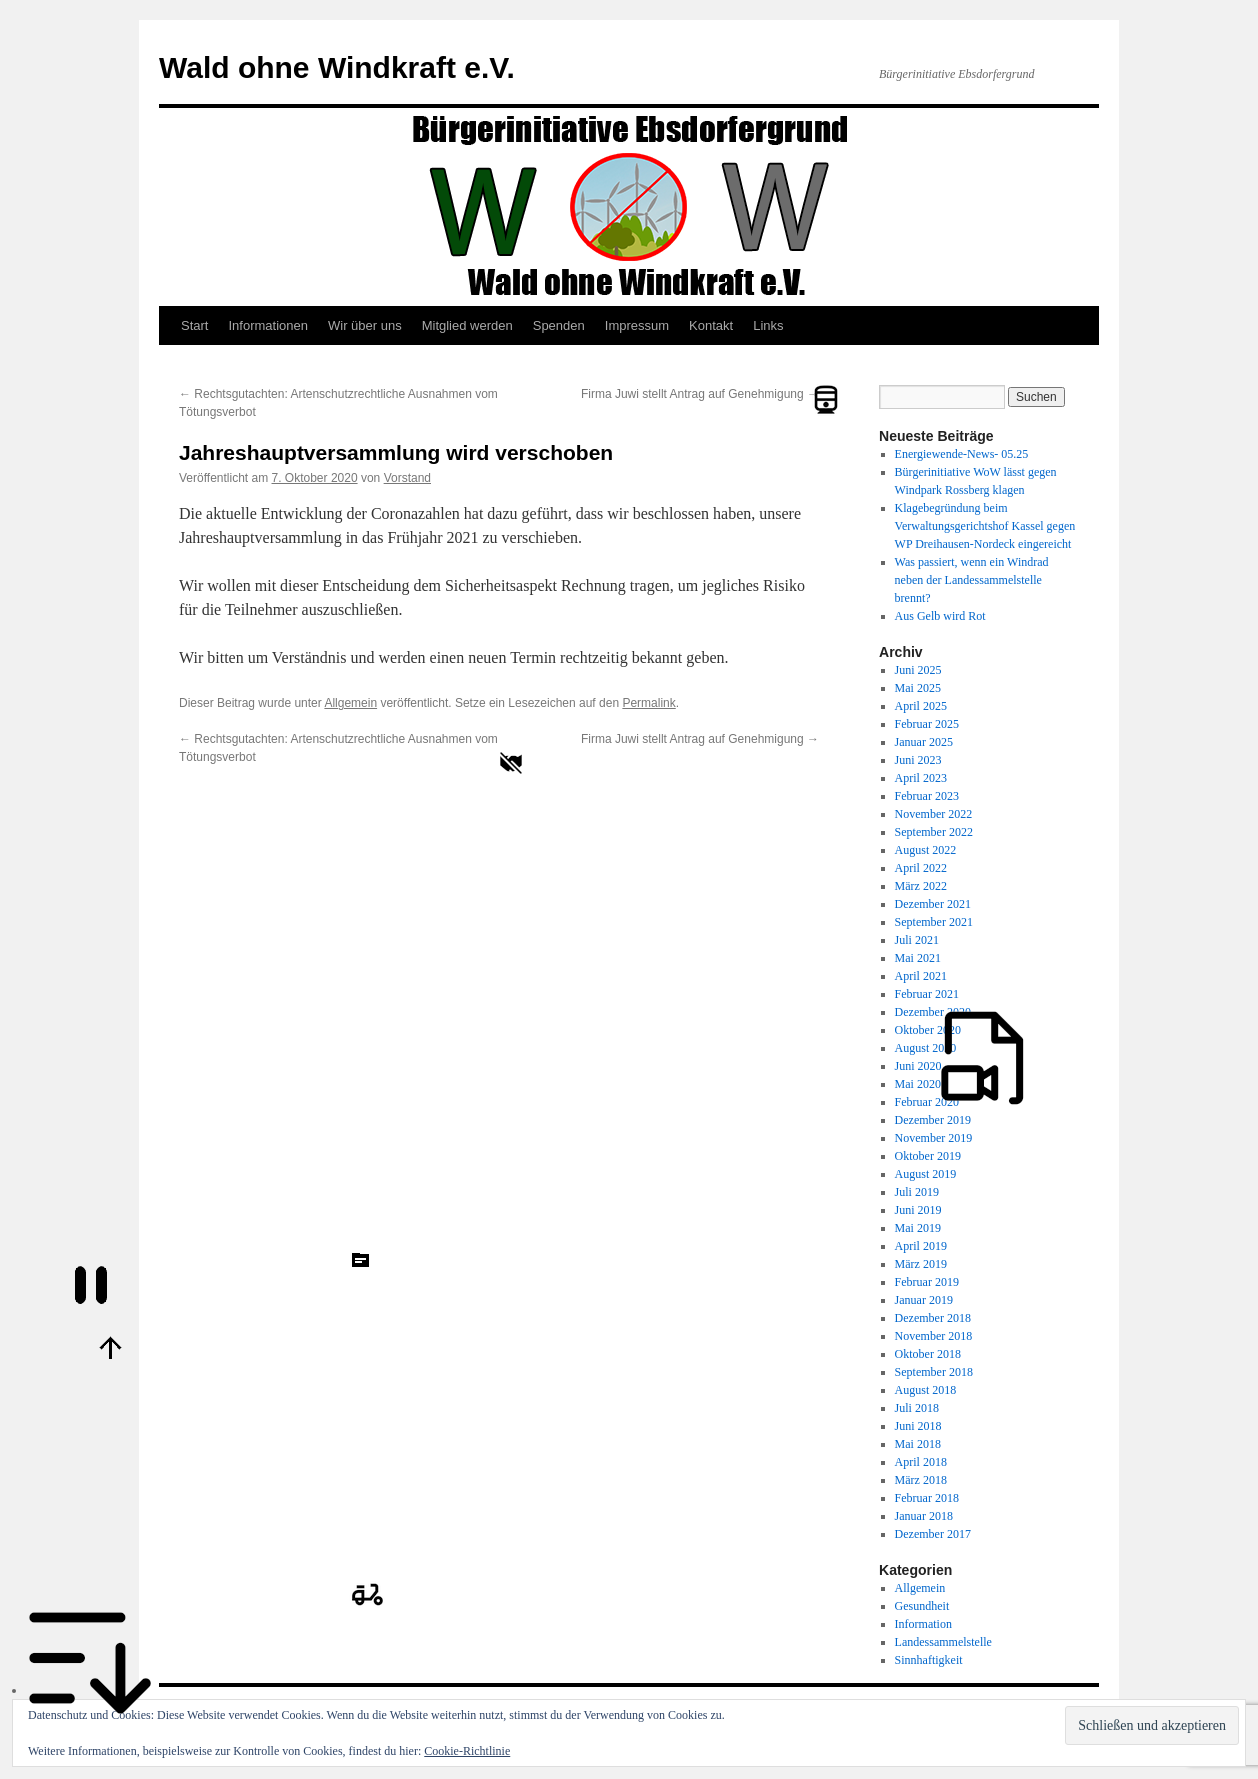  I want to click on open a video file, so click(984, 1058).